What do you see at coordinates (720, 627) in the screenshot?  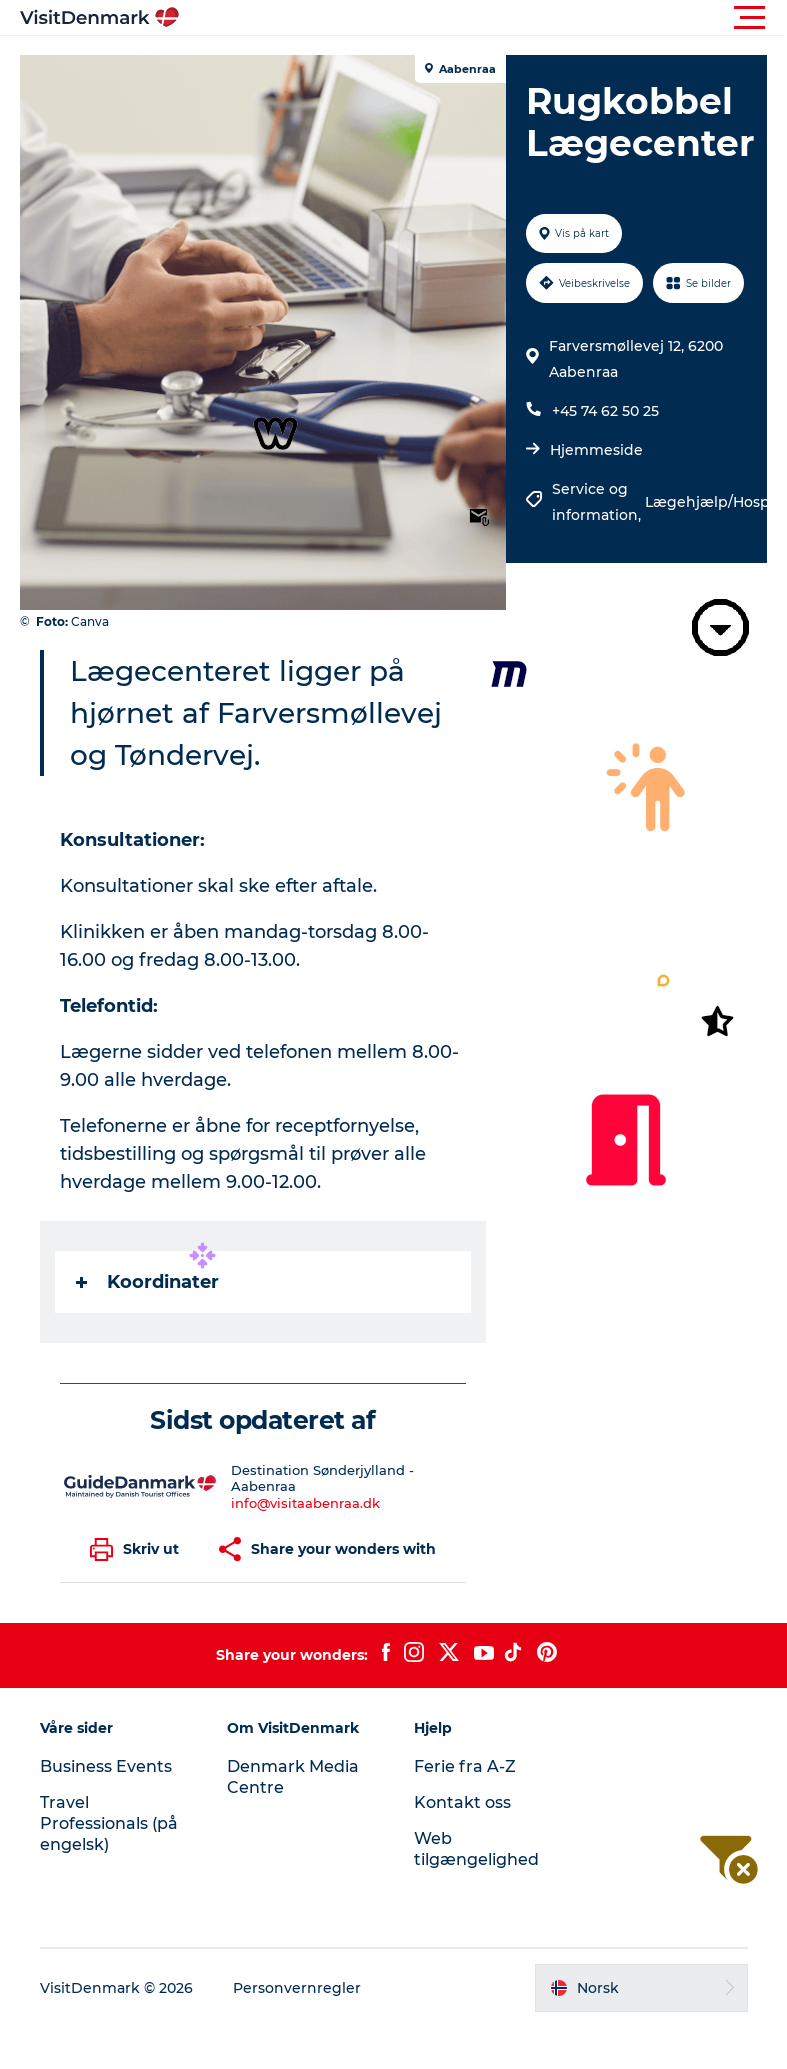 I see `tap to expand dropdown menu` at bounding box center [720, 627].